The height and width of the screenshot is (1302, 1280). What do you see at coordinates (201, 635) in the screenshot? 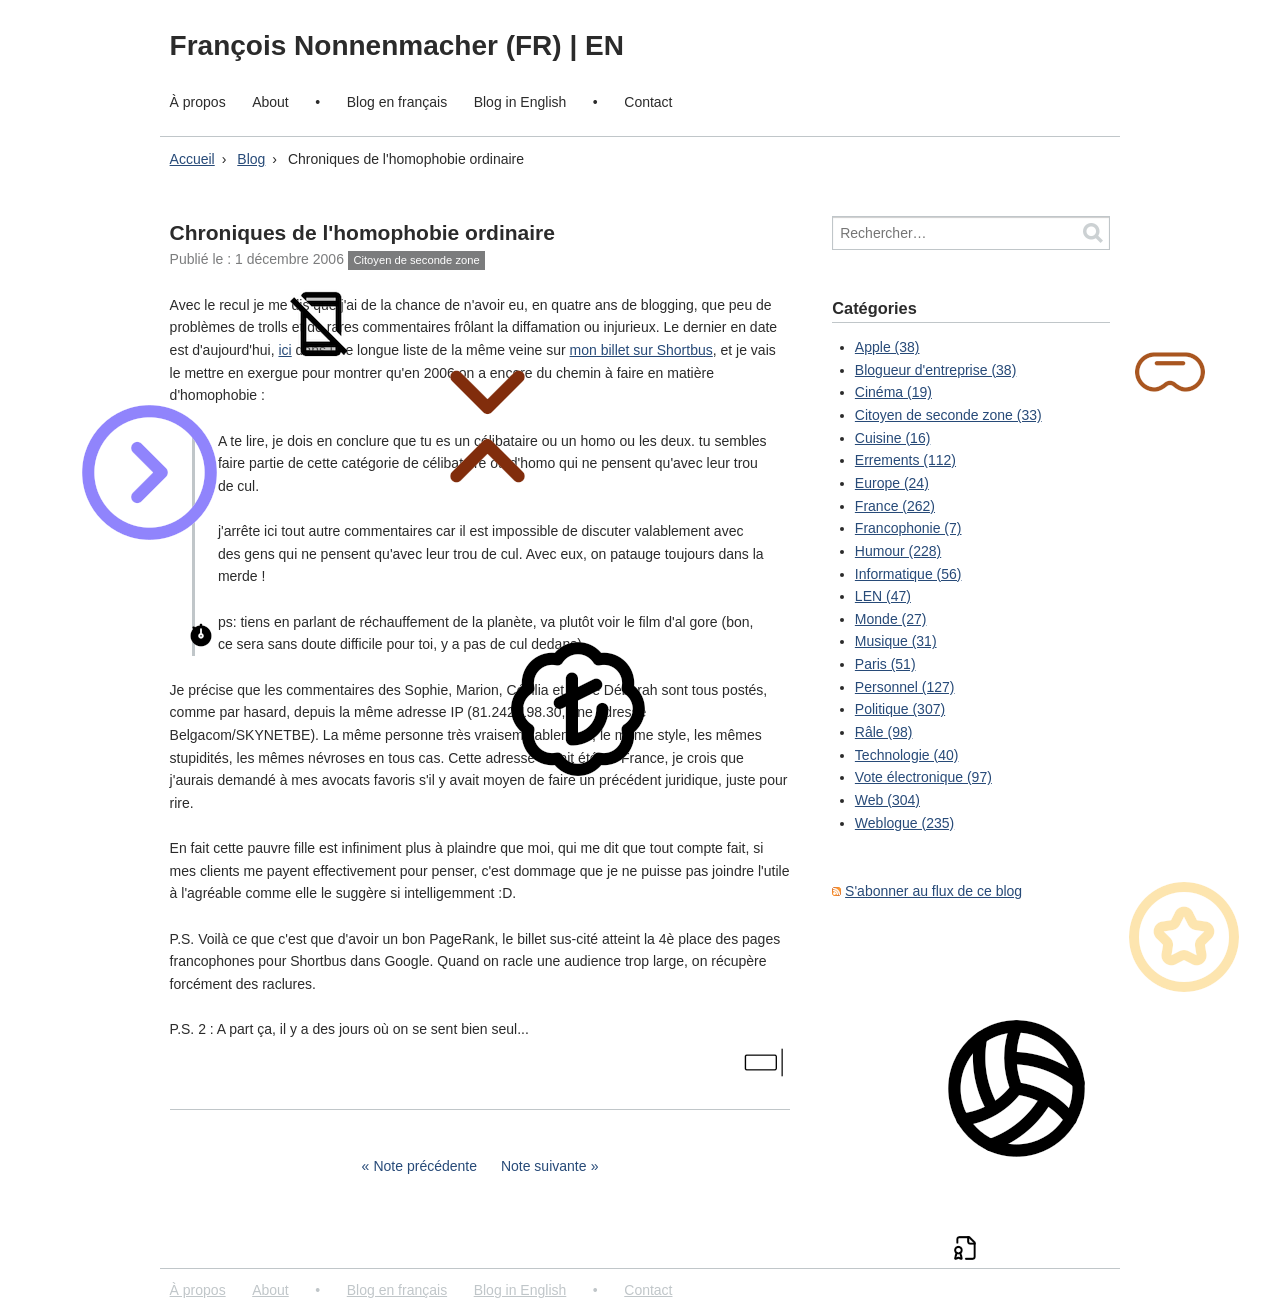
I see `start or stop a timer` at bounding box center [201, 635].